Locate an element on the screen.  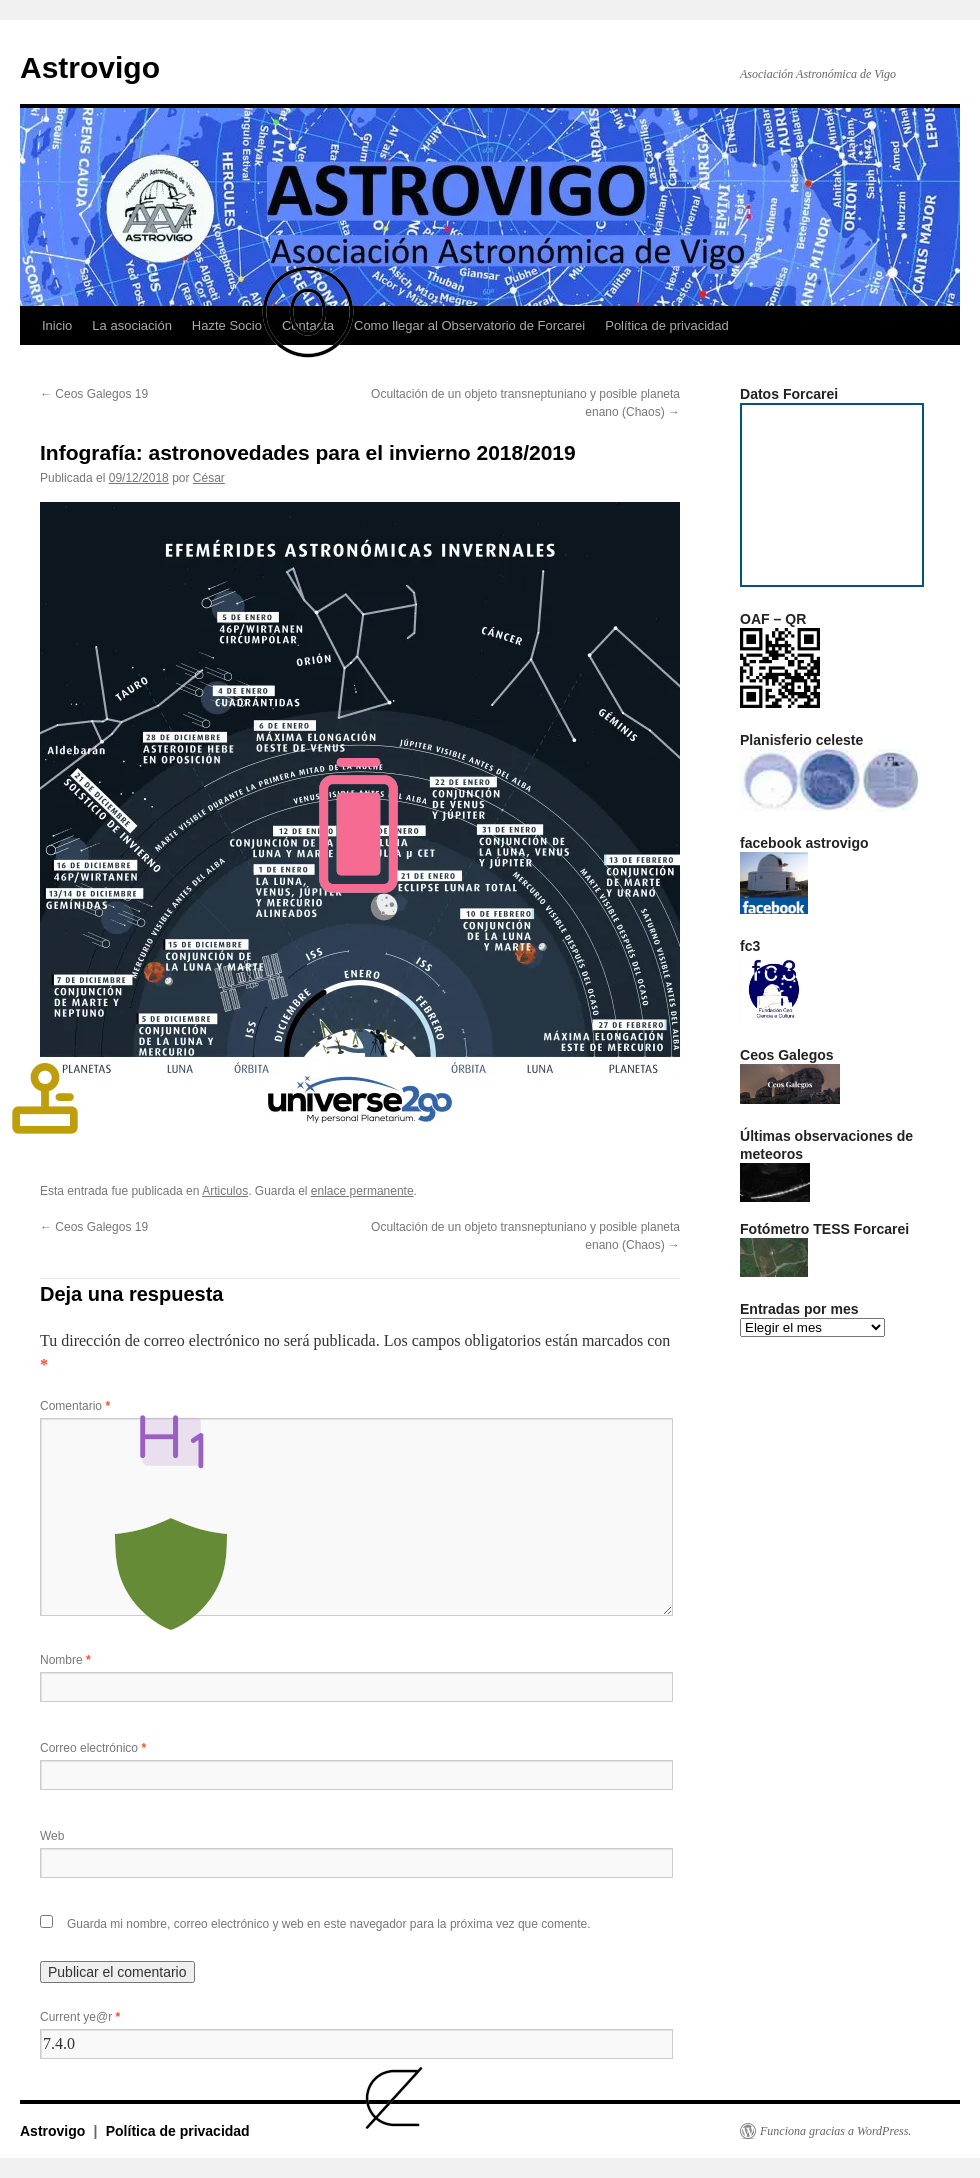
format text as heading level 1 is located at coordinates (170, 1440).